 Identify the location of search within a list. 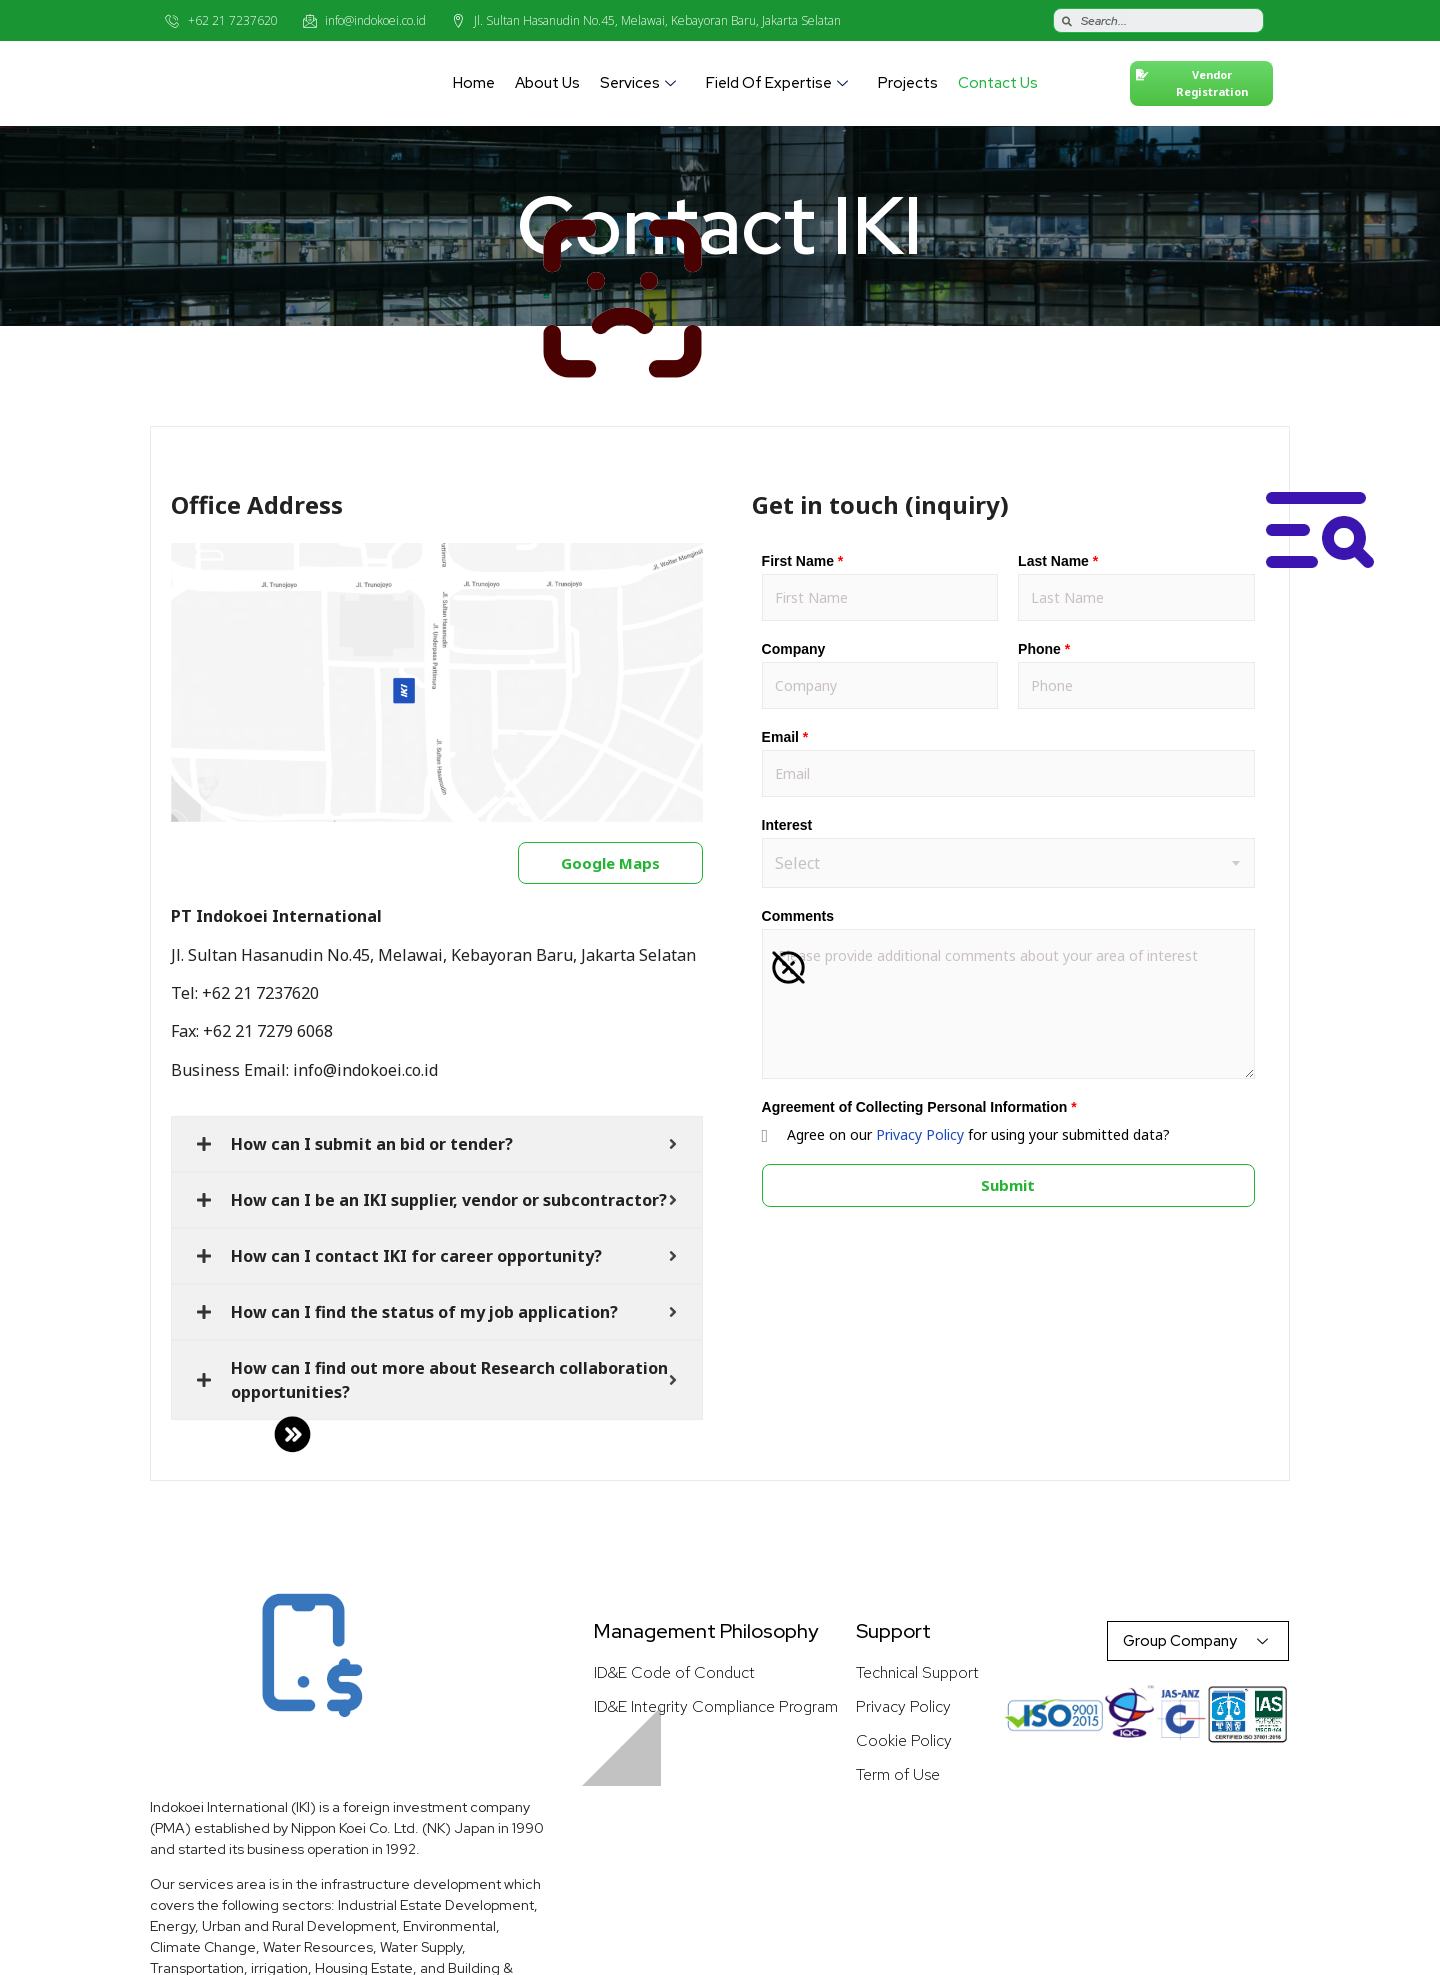
(1316, 530).